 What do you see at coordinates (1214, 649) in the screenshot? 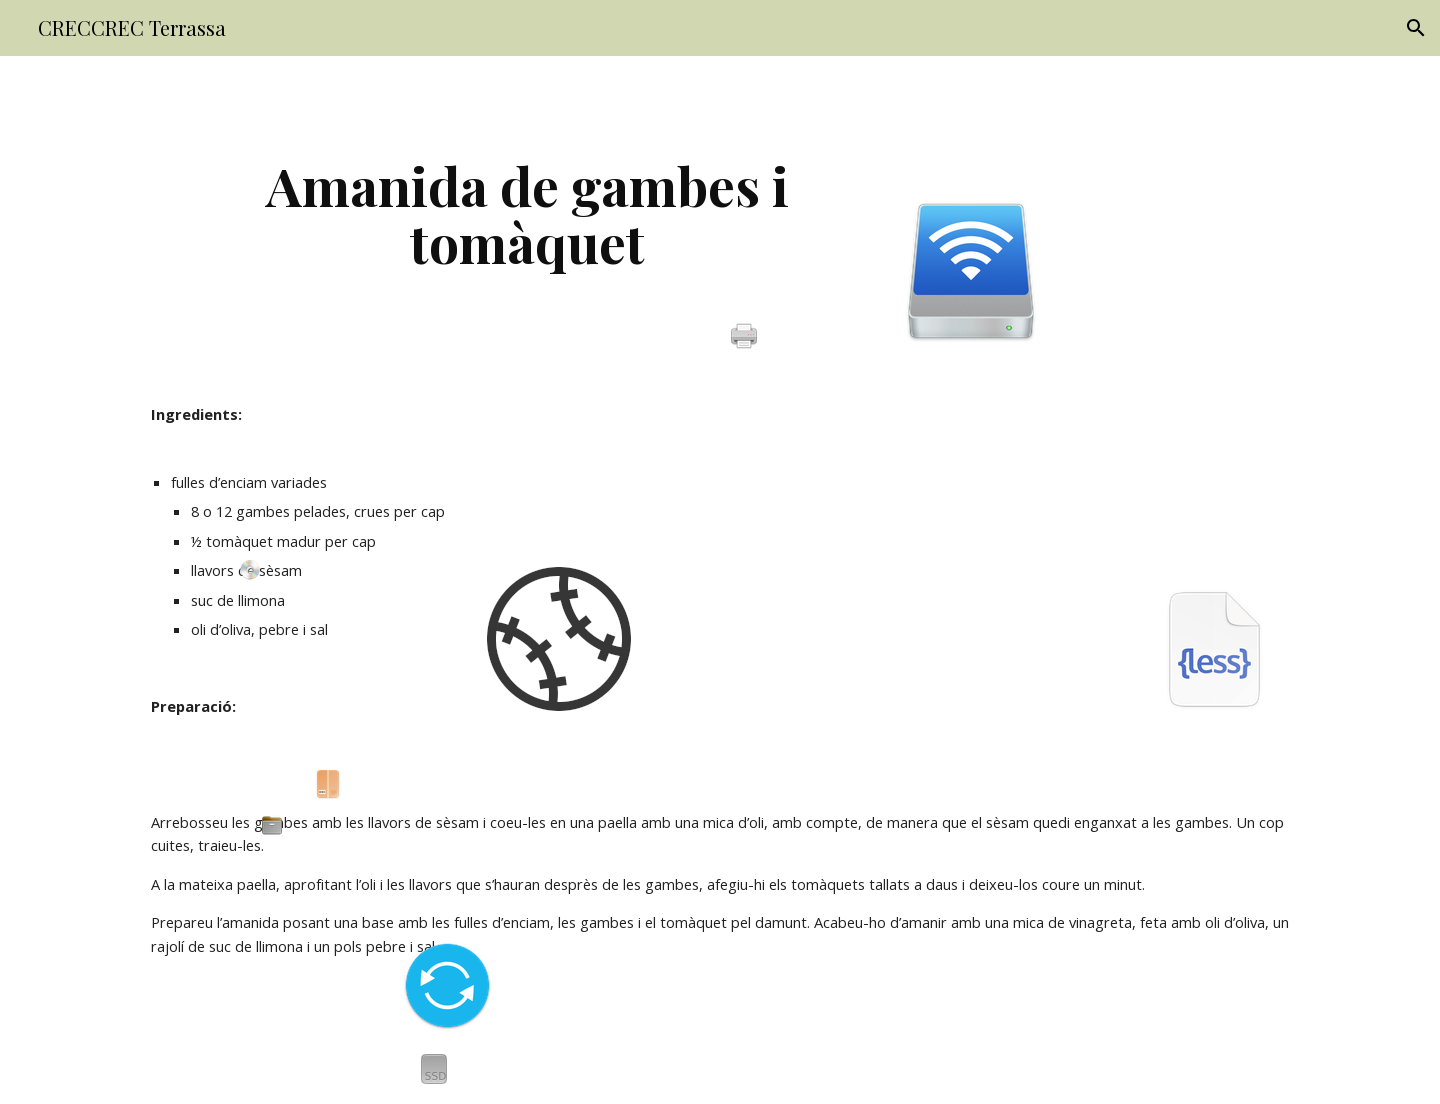
I see `a LESS stylesheet file` at bounding box center [1214, 649].